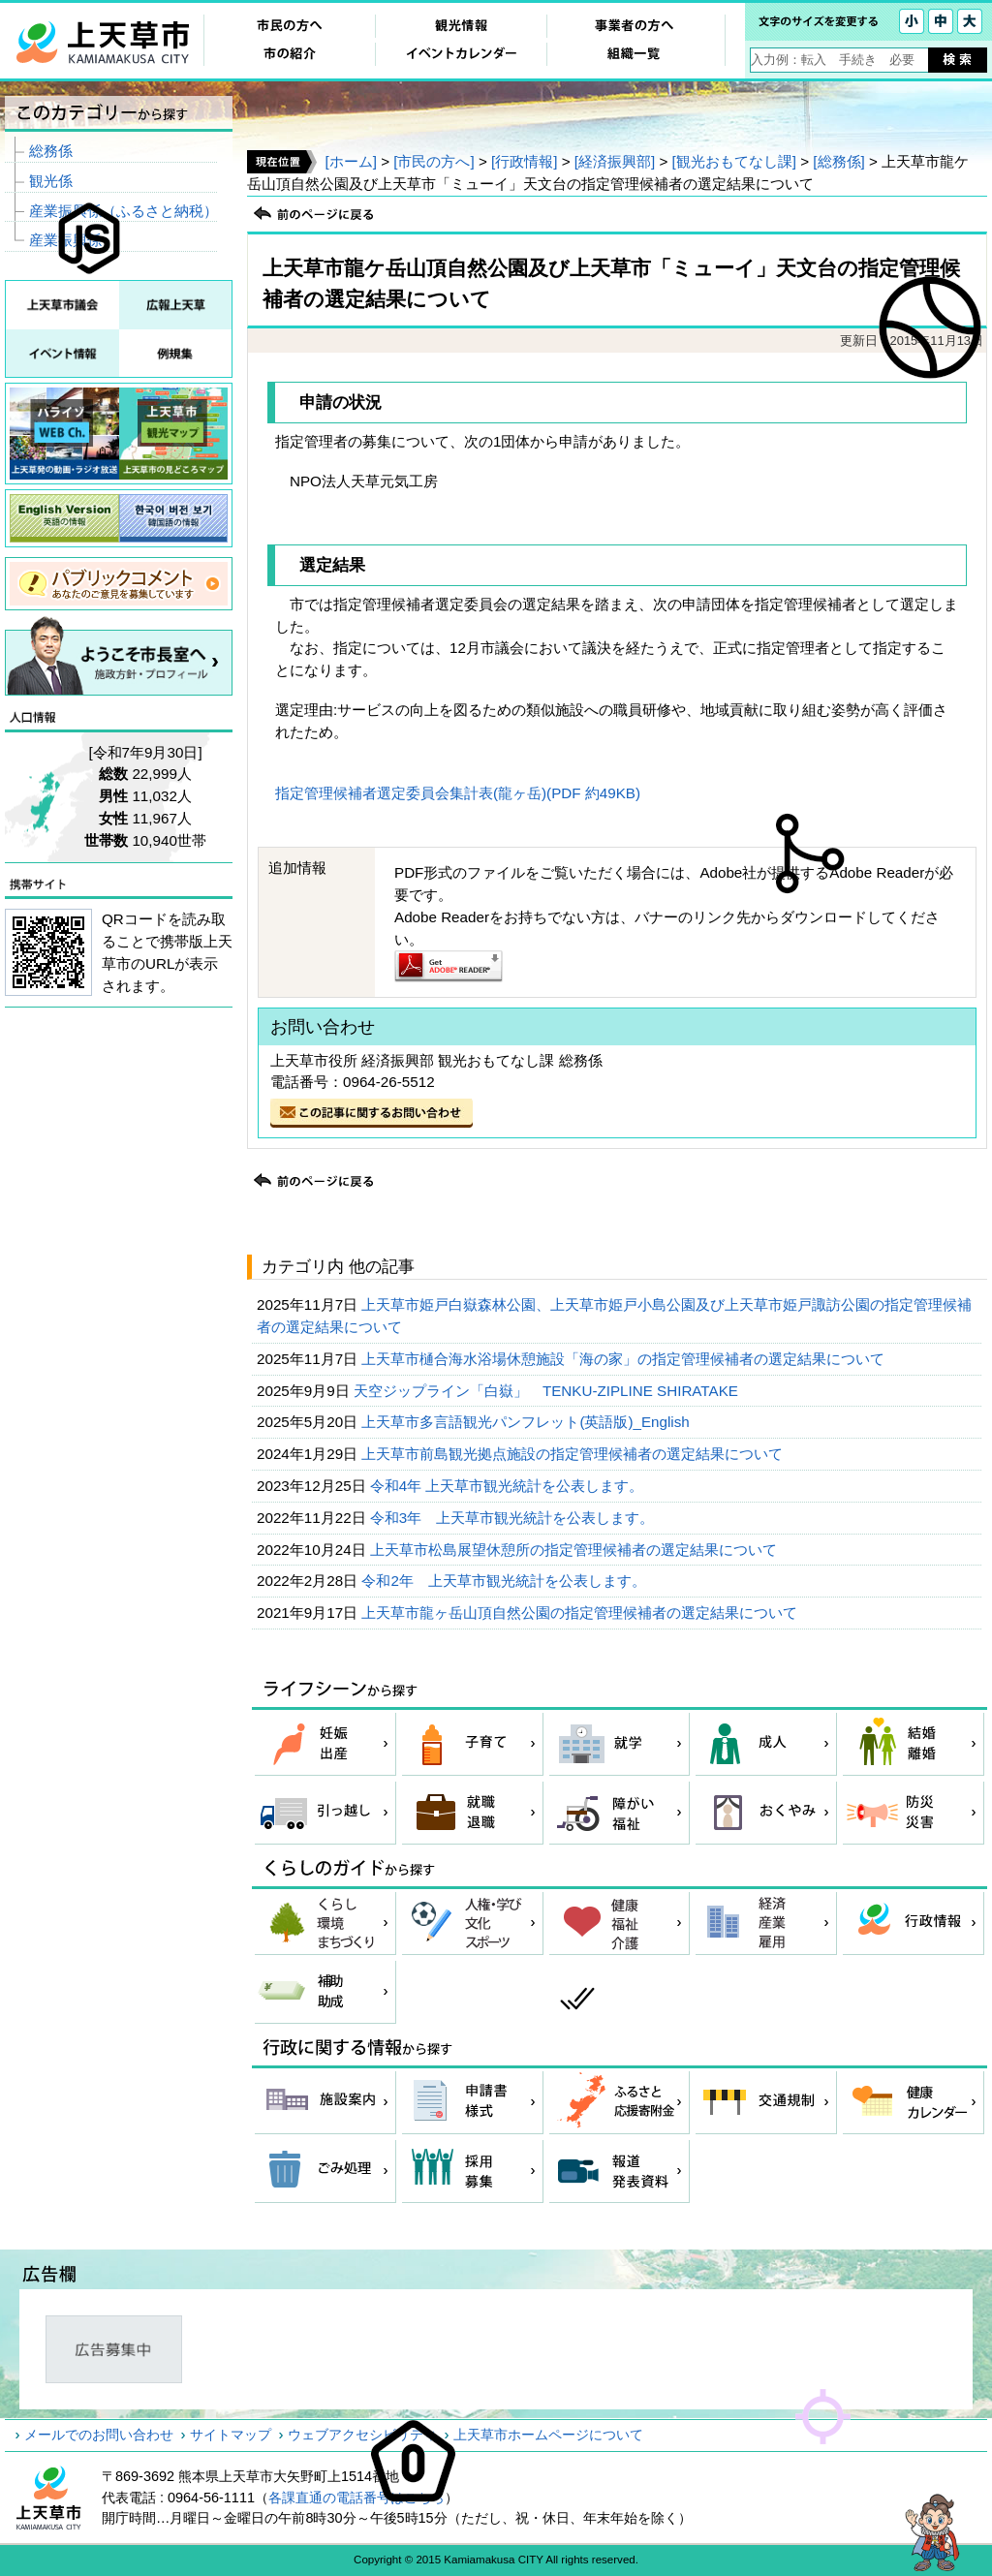 This screenshot has width=992, height=2576. What do you see at coordinates (413, 2463) in the screenshot?
I see `indicates item zero or starting position in a sequence` at bounding box center [413, 2463].